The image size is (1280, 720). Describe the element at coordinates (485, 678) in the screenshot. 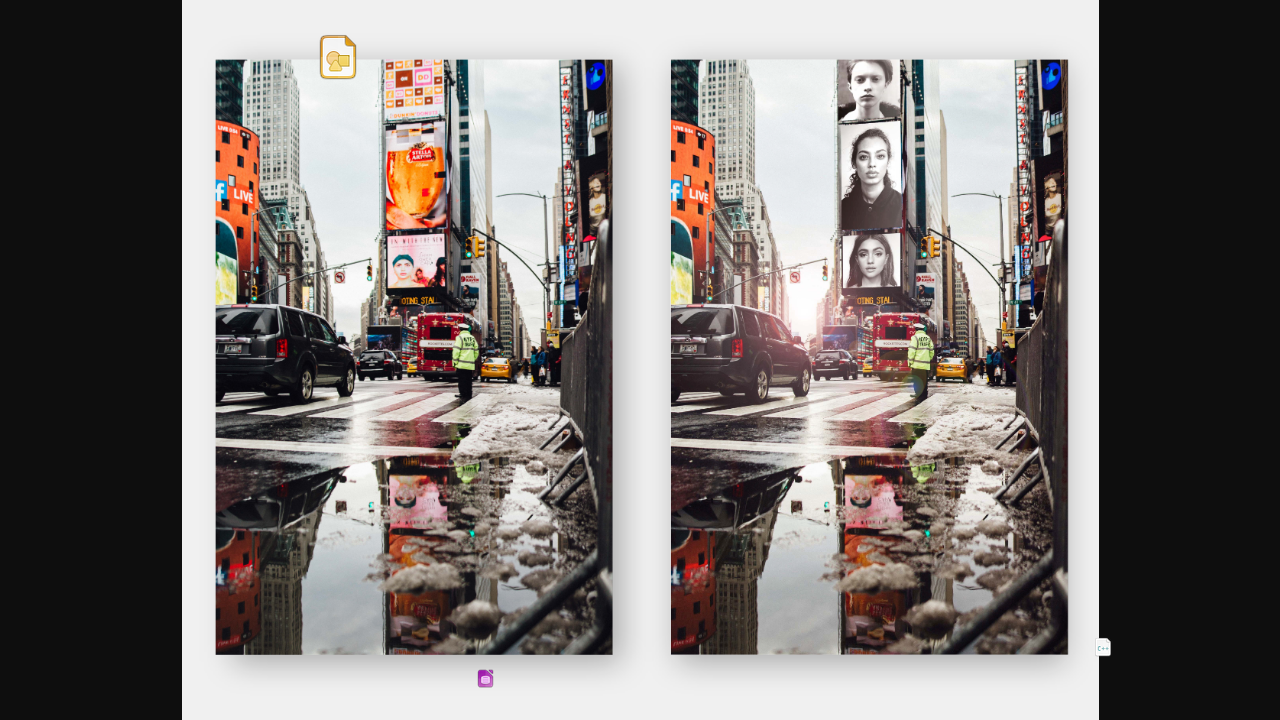

I see `open LibreOffice Base database application` at that location.